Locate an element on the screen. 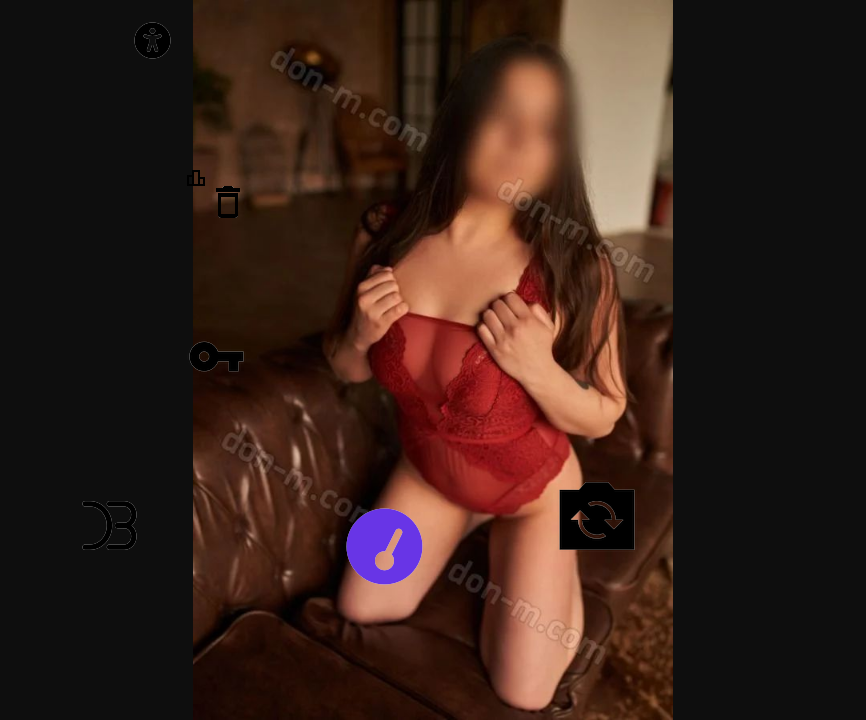 This screenshot has height=720, width=866. view leaderboard rankings is located at coordinates (196, 178).